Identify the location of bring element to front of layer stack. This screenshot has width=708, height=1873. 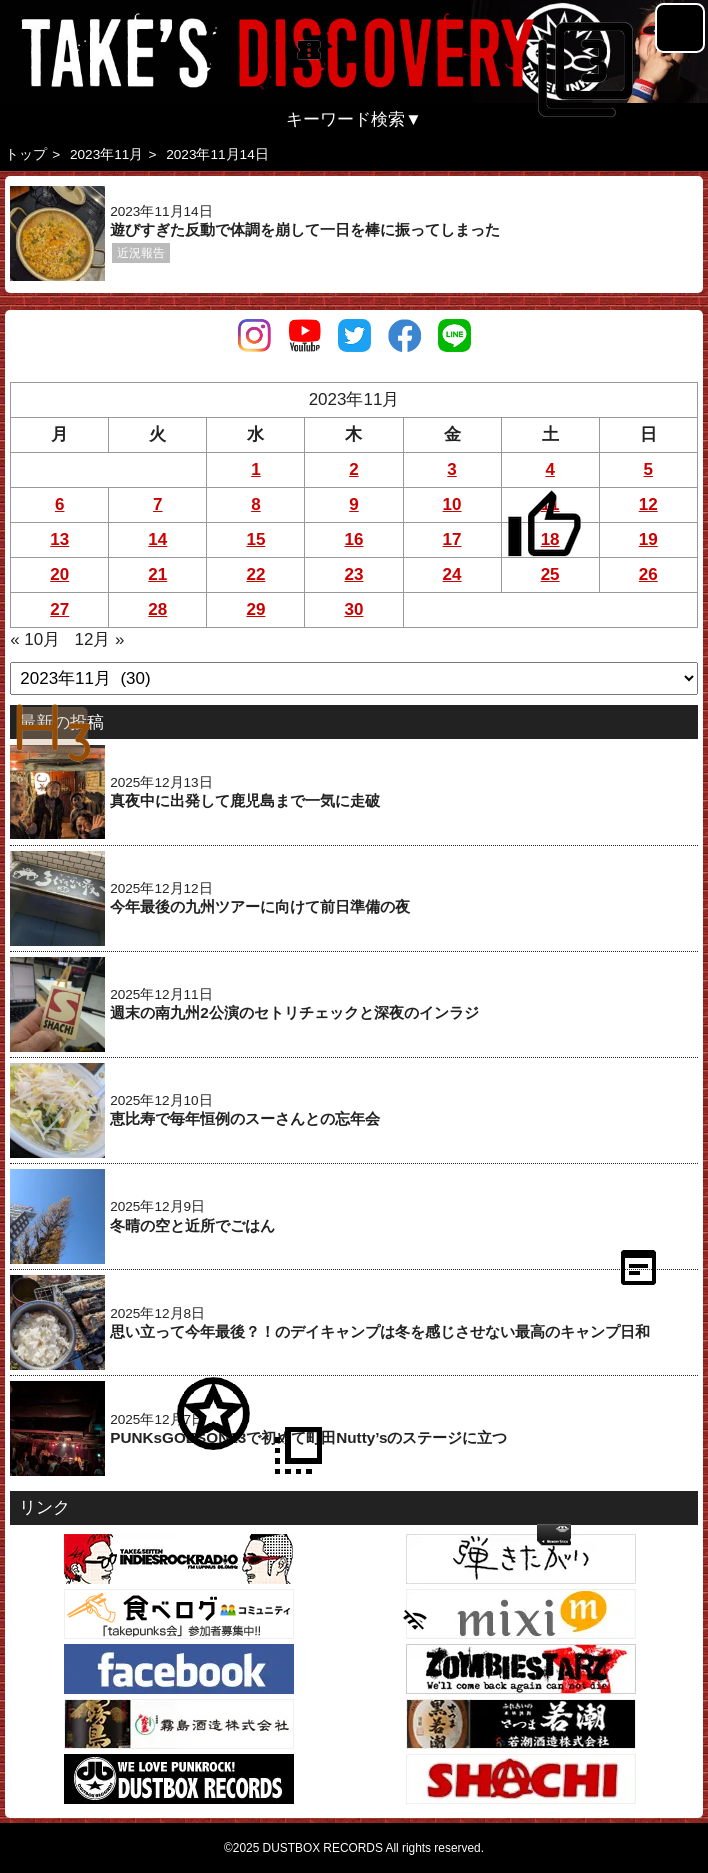
(298, 1450).